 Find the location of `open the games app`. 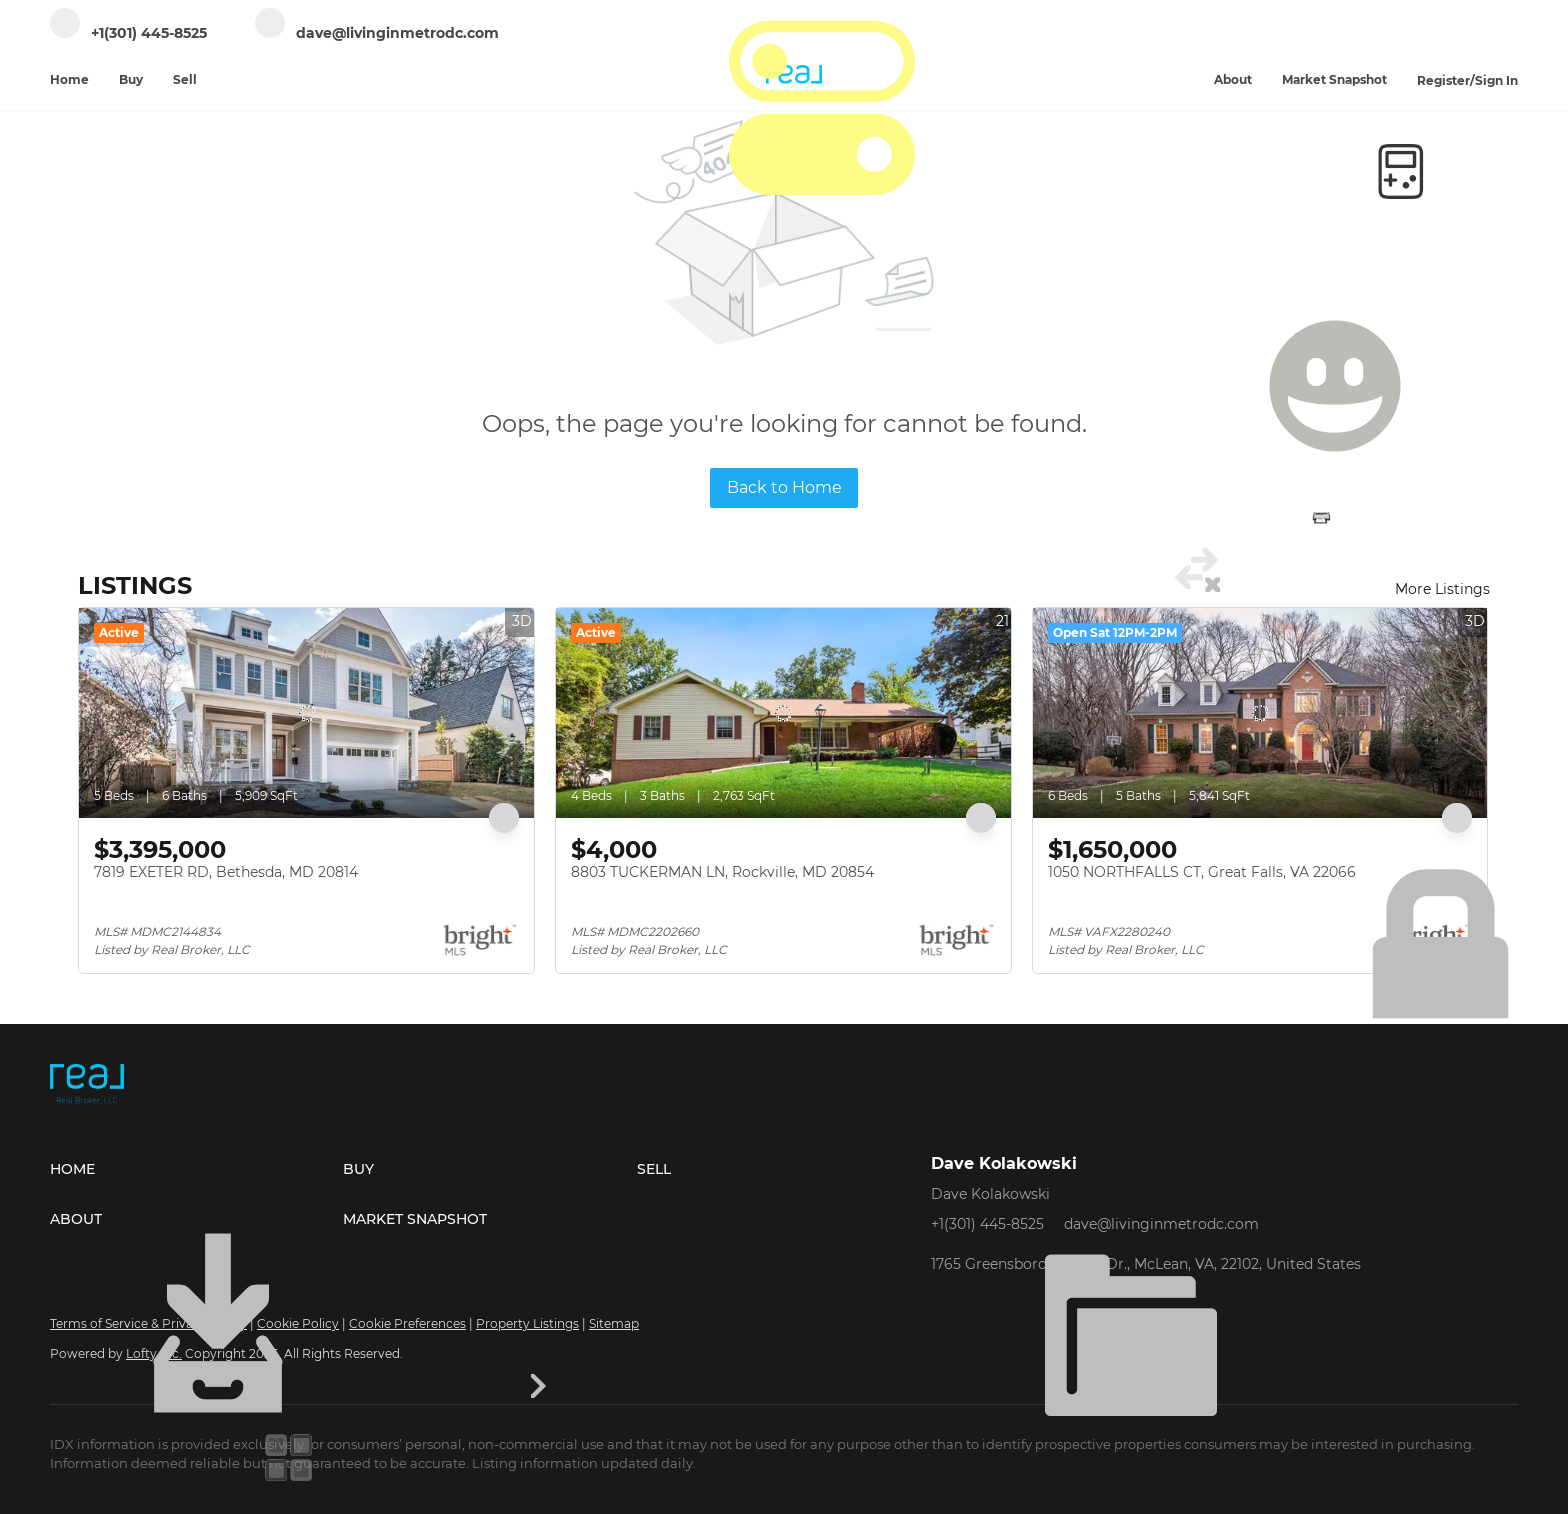

open the games app is located at coordinates (1402, 171).